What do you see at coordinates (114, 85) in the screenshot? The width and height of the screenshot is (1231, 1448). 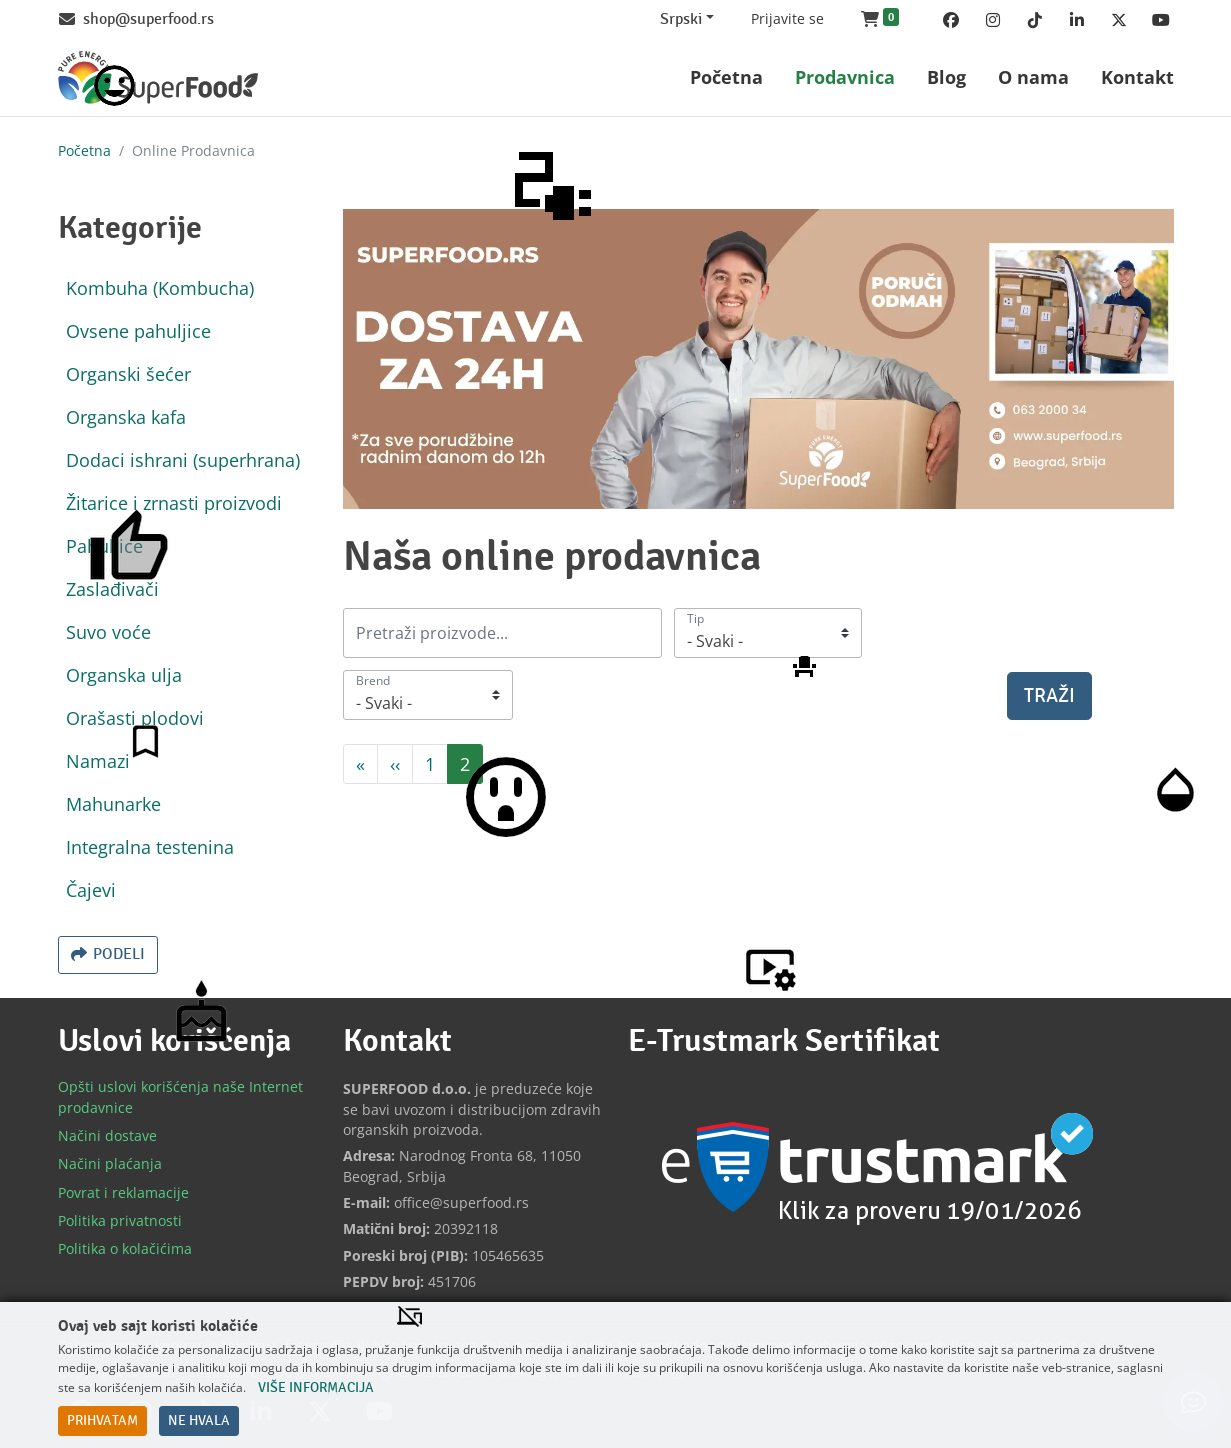 I see `tag people in a photo` at bounding box center [114, 85].